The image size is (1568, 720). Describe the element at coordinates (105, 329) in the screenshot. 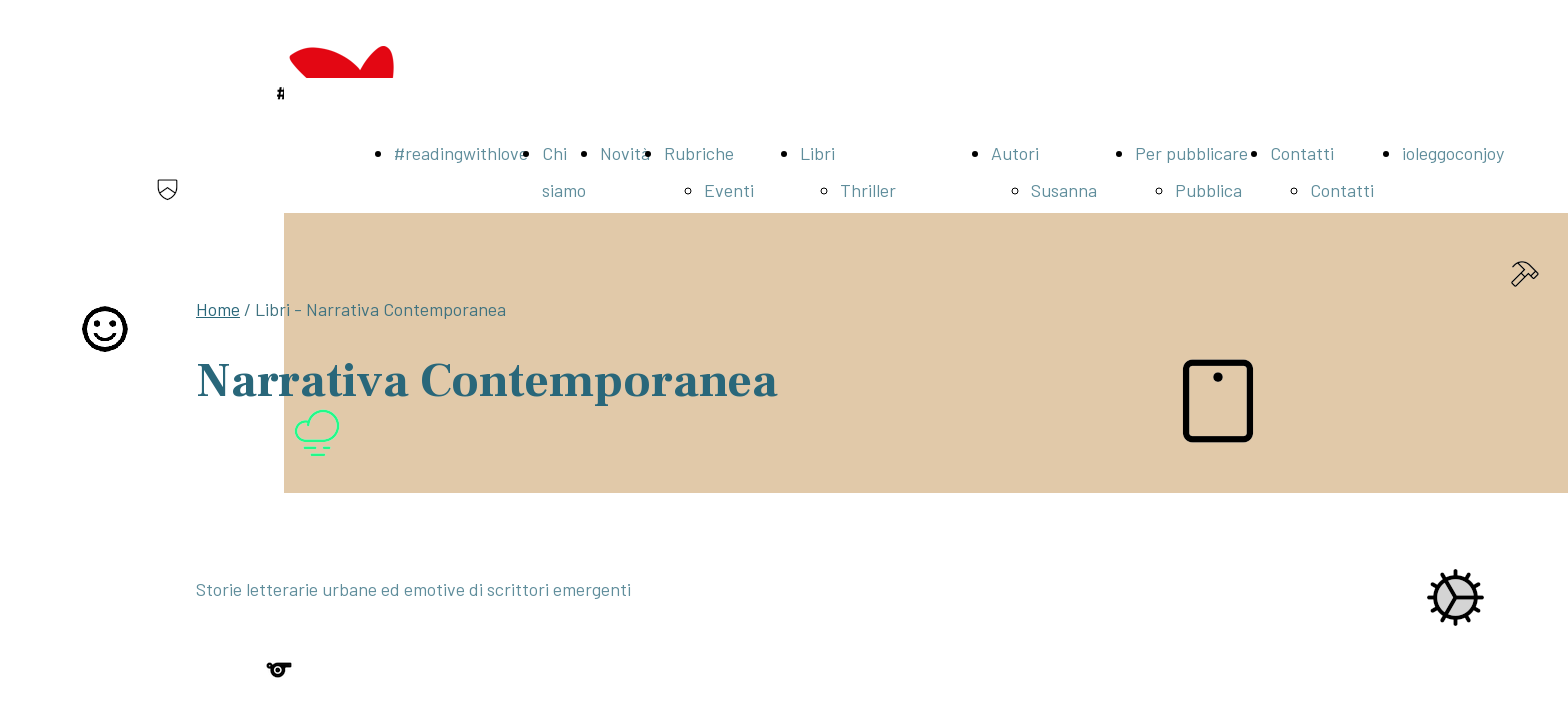

I see `add a reaction or emoji to a message` at that location.